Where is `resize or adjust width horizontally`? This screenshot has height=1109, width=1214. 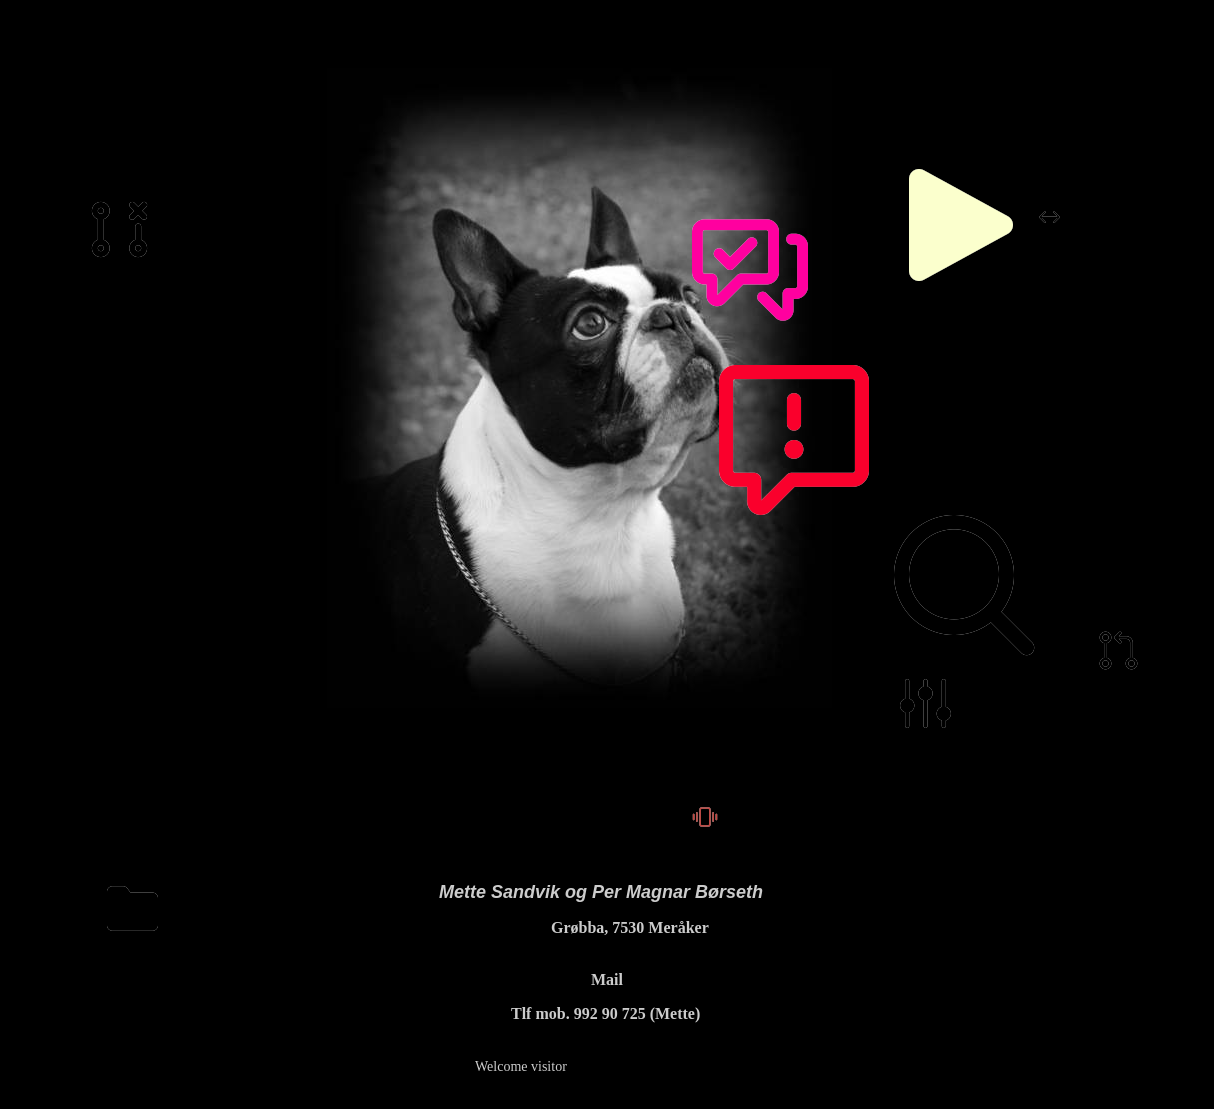
resize or adjust width horizontally is located at coordinates (1049, 217).